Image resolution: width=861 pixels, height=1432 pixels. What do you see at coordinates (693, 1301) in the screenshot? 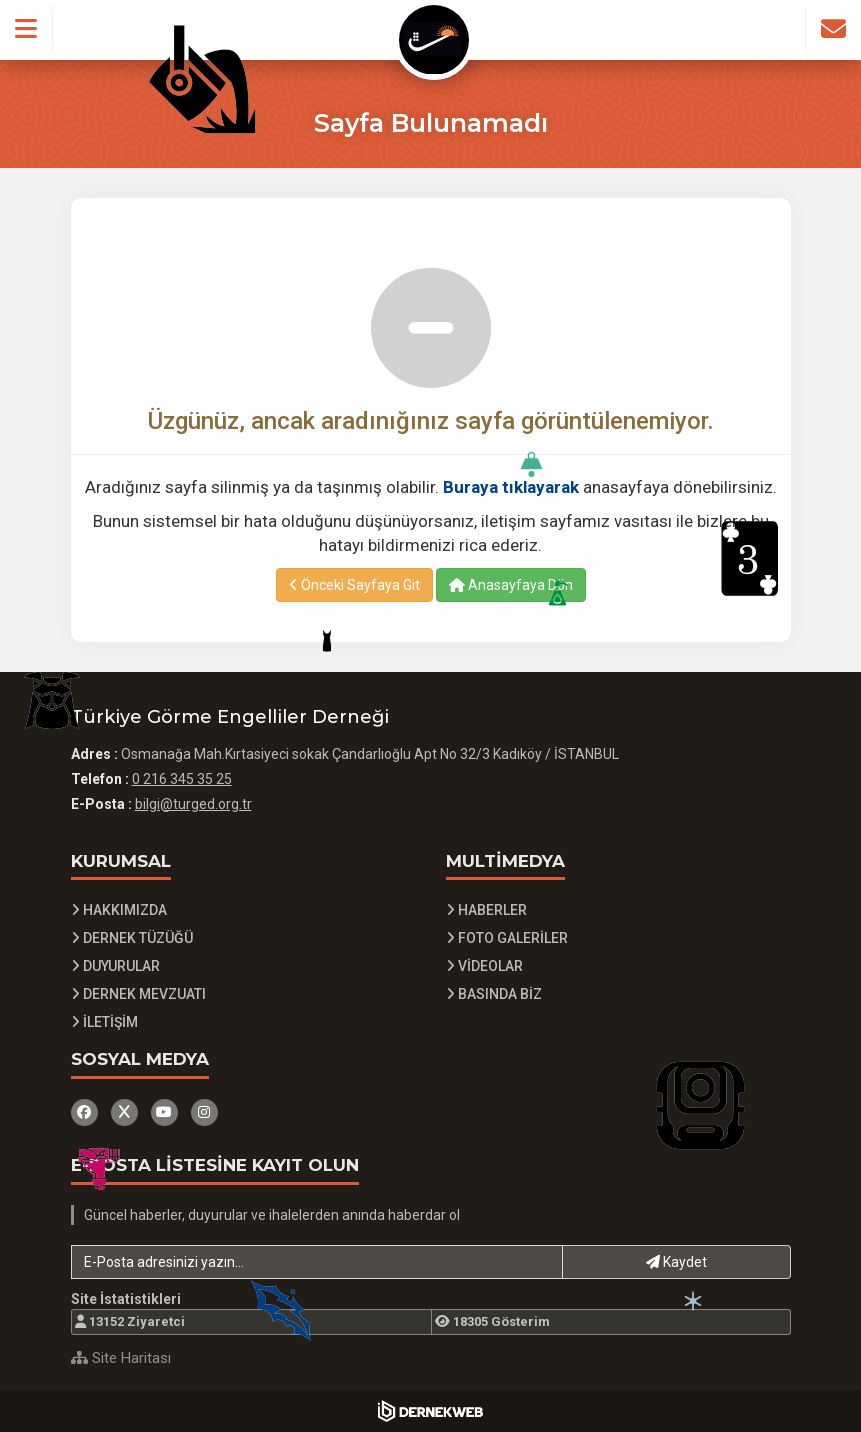
I see `indicates cold or winter weather conditions` at bounding box center [693, 1301].